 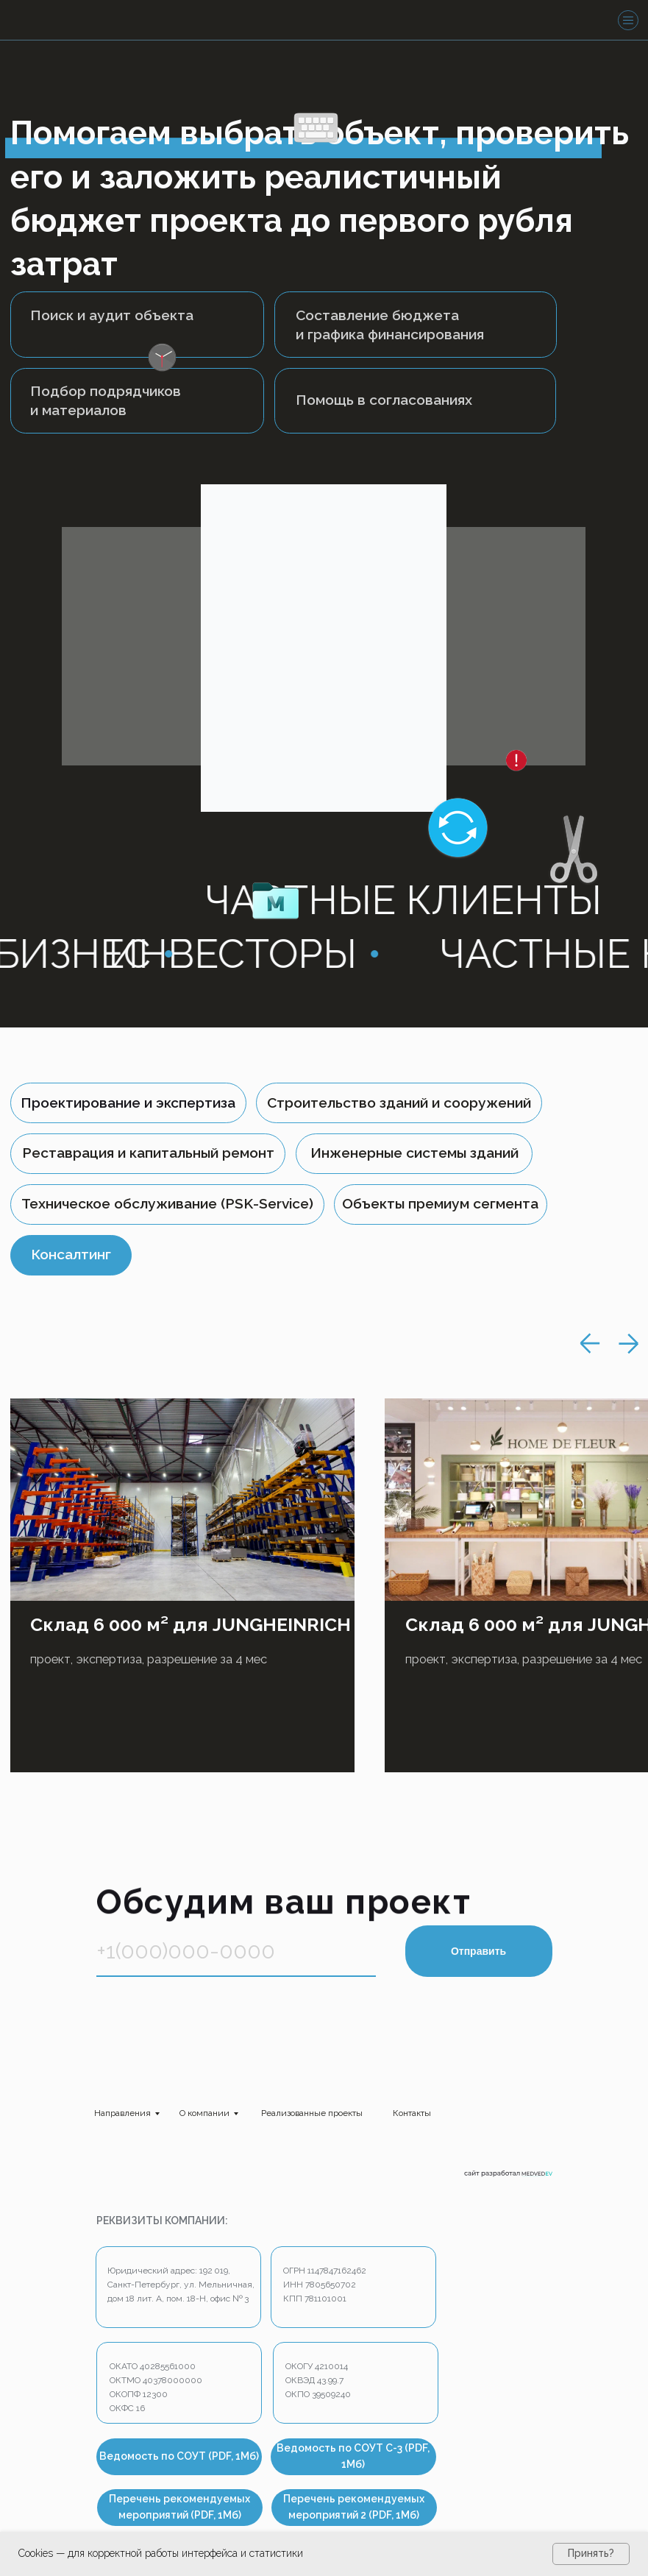 I want to click on open the clocks app, so click(x=162, y=357).